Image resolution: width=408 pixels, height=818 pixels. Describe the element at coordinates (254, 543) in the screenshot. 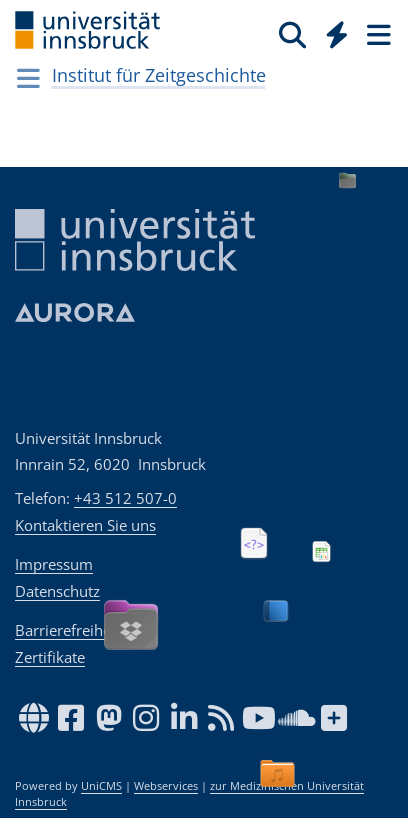

I see `open a php source code file` at that location.